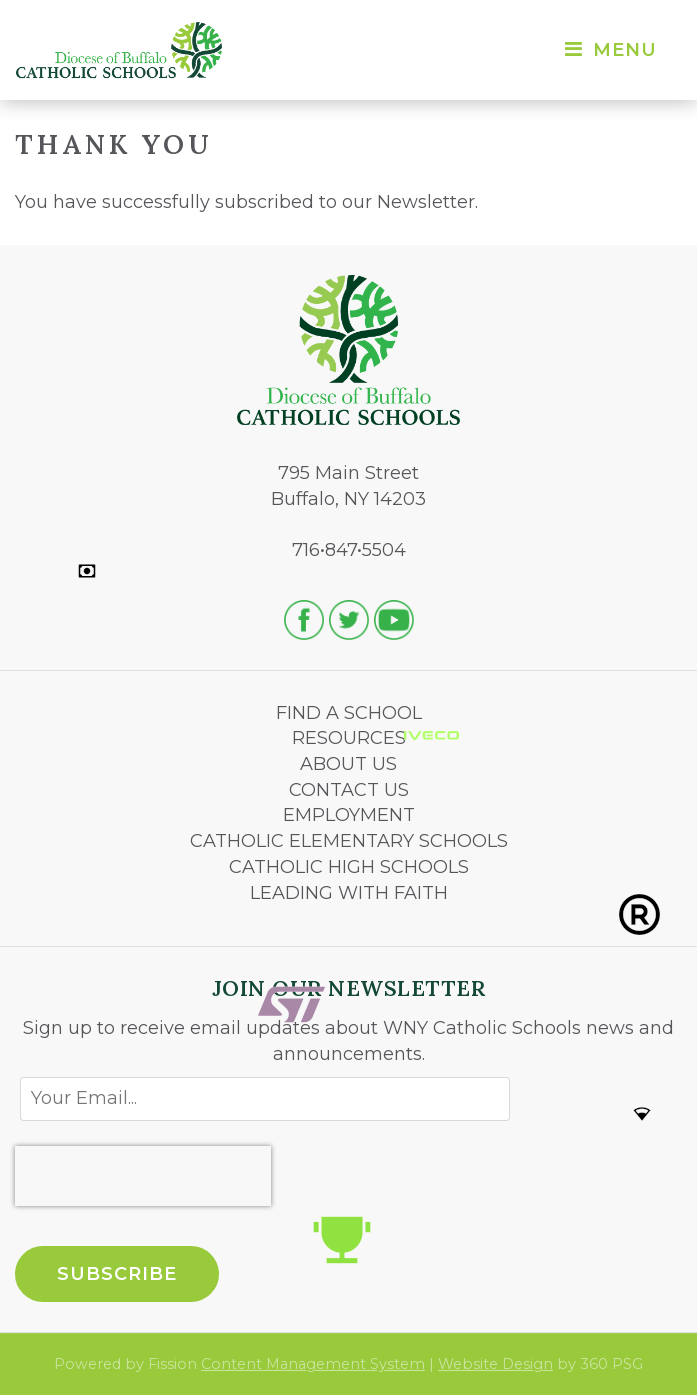 This screenshot has width=697, height=1395. What do you see at coordinates (87, 571) in the screenshot?
I see `view cash or currency balance` at bounding box center [87, 571].